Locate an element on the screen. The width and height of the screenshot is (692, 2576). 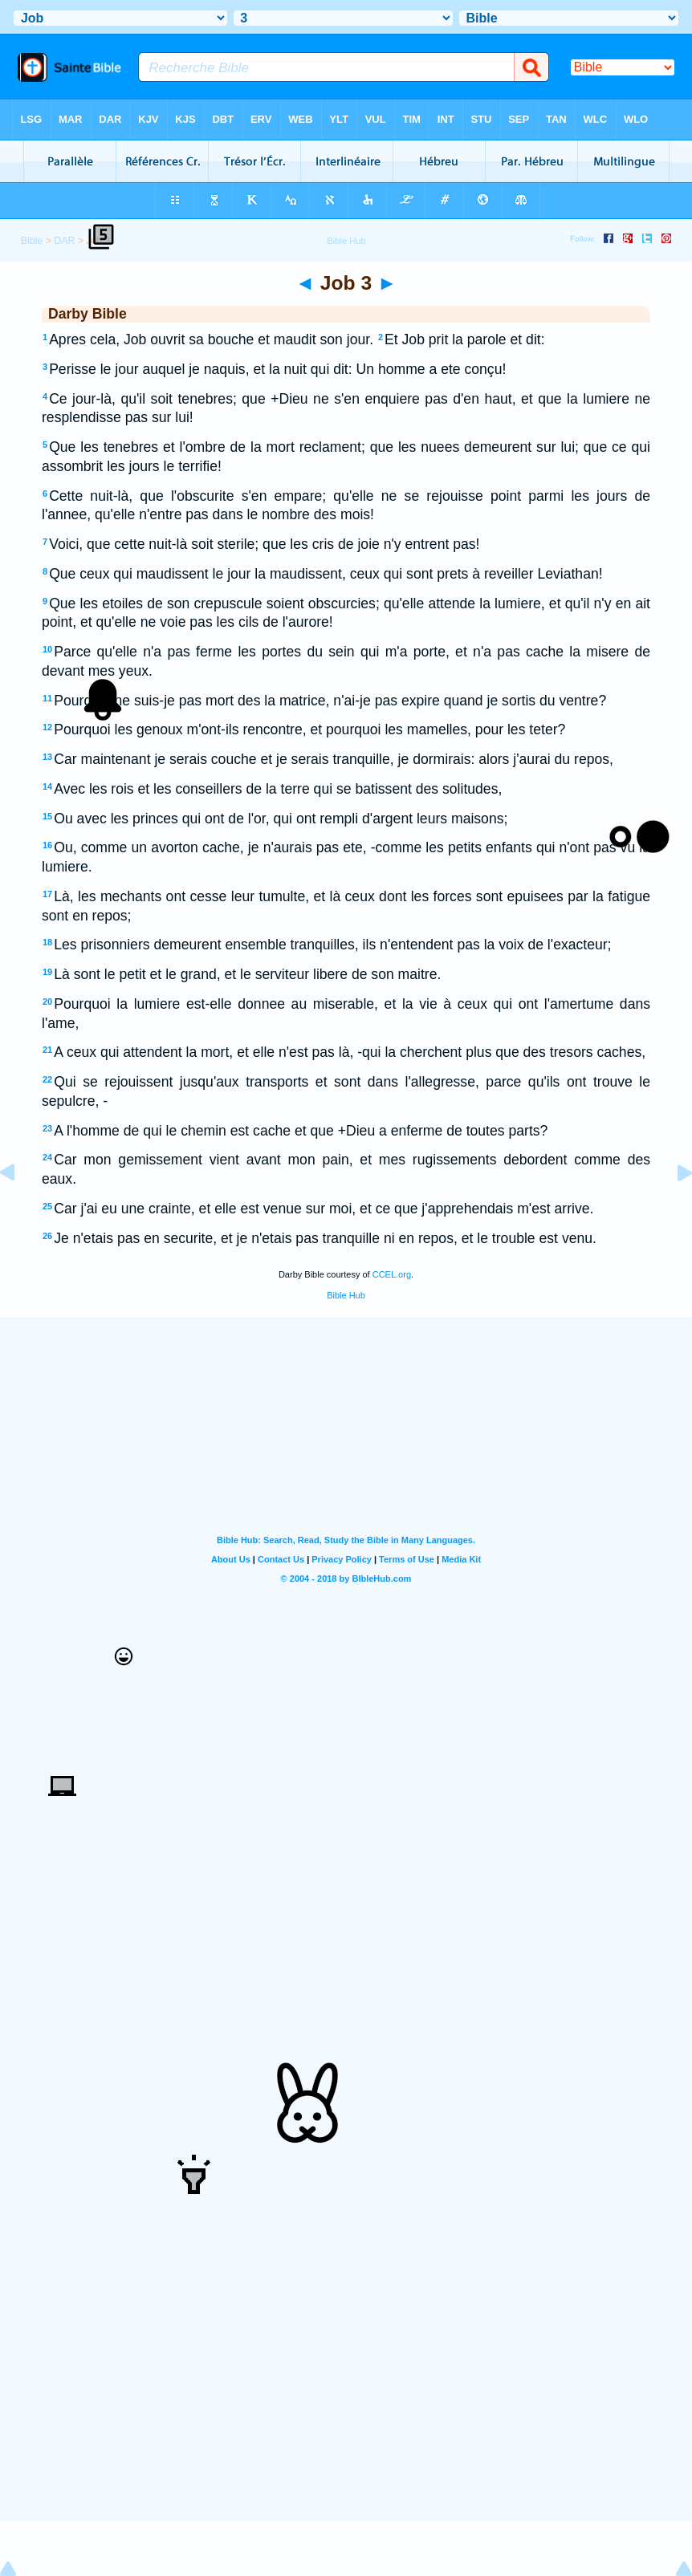
filter or view 5 items is located at coordinates (101, 237).